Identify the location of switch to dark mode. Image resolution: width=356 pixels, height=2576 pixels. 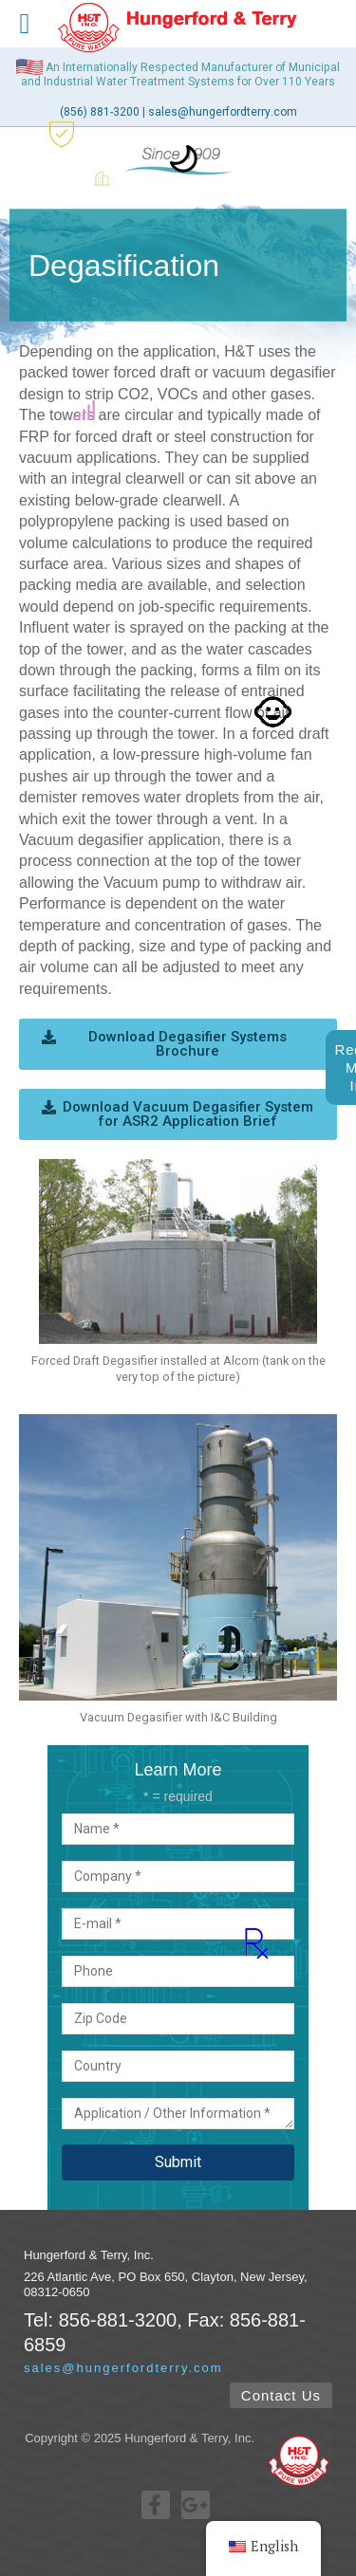
(183, 158).